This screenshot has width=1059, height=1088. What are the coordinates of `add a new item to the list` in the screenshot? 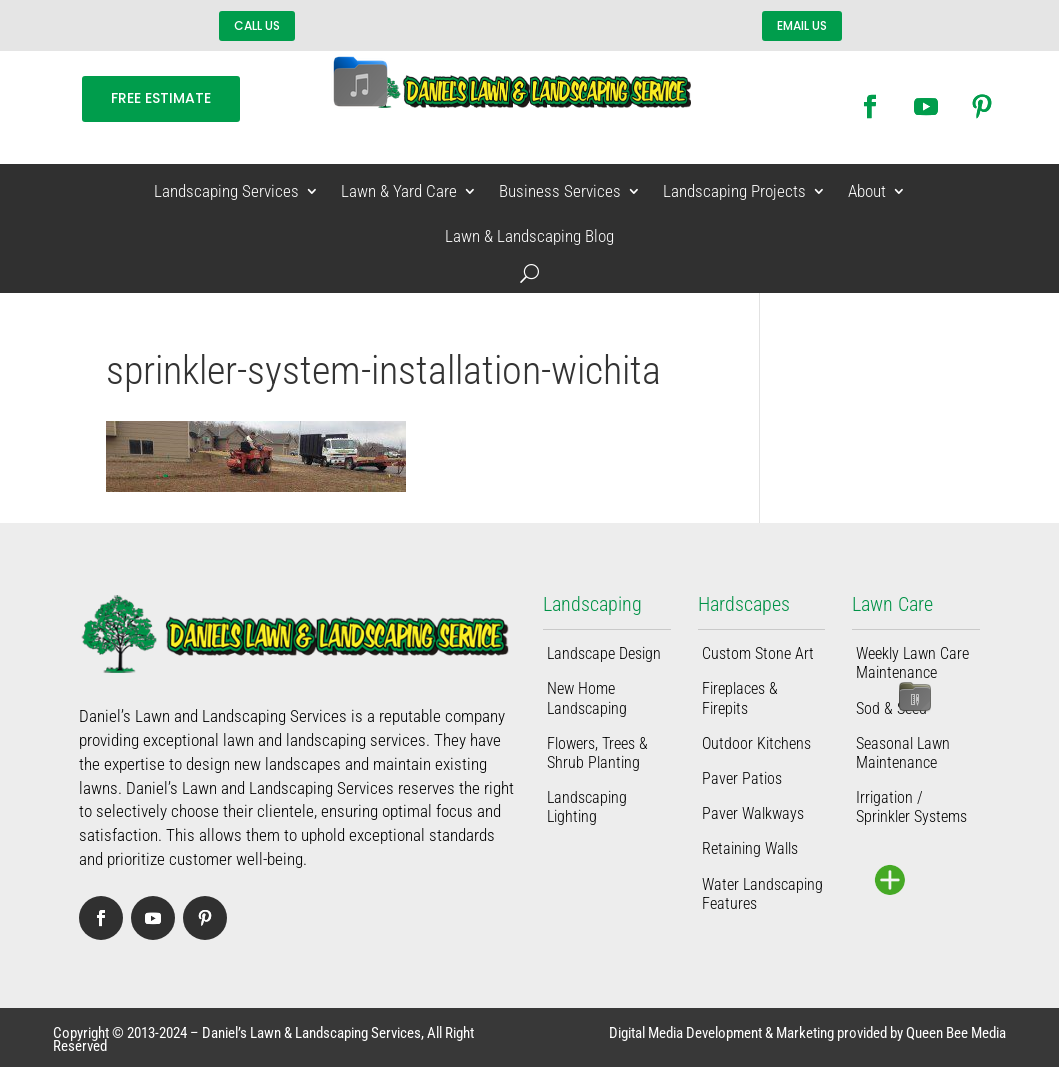 It's located at (890, 880).